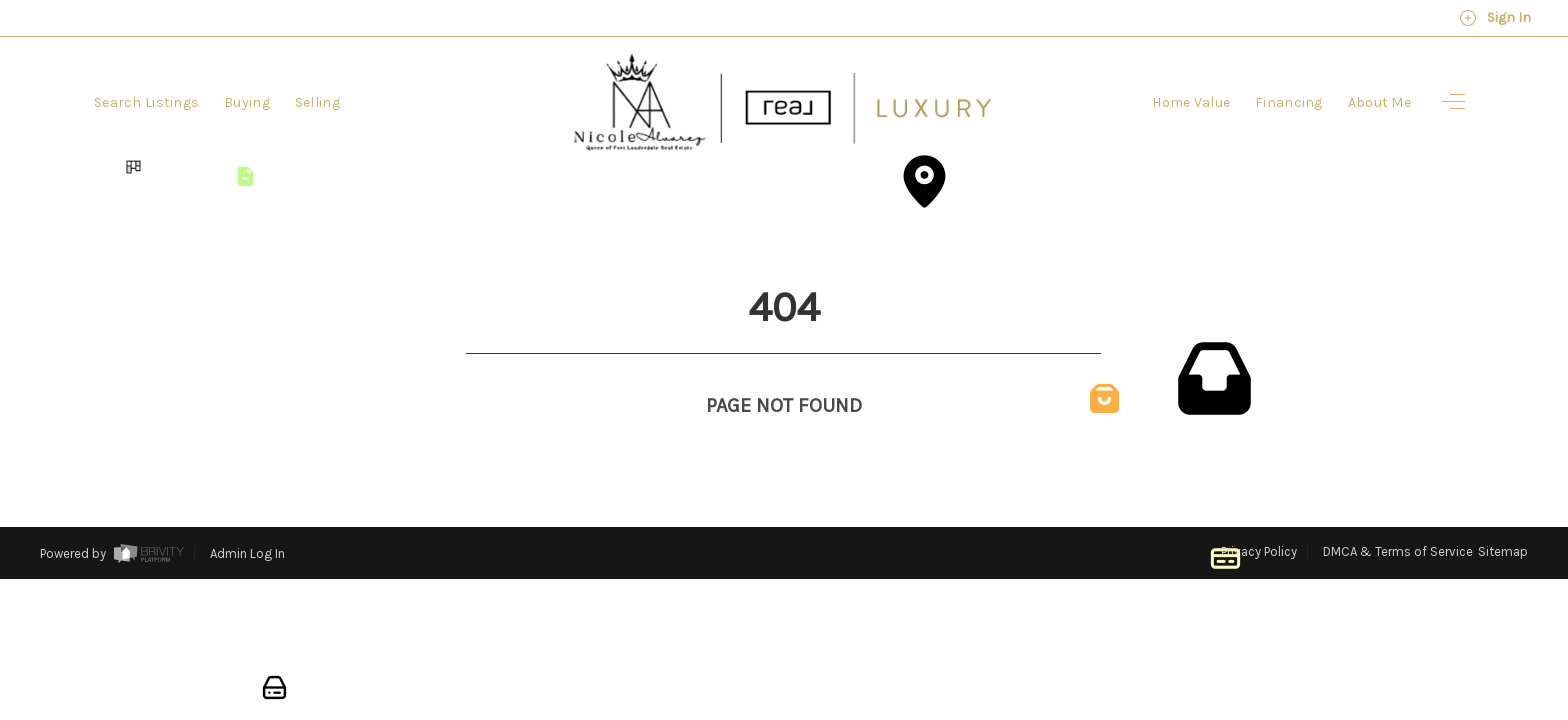  I want to click on access storage or drive settings, so click(274, 687).